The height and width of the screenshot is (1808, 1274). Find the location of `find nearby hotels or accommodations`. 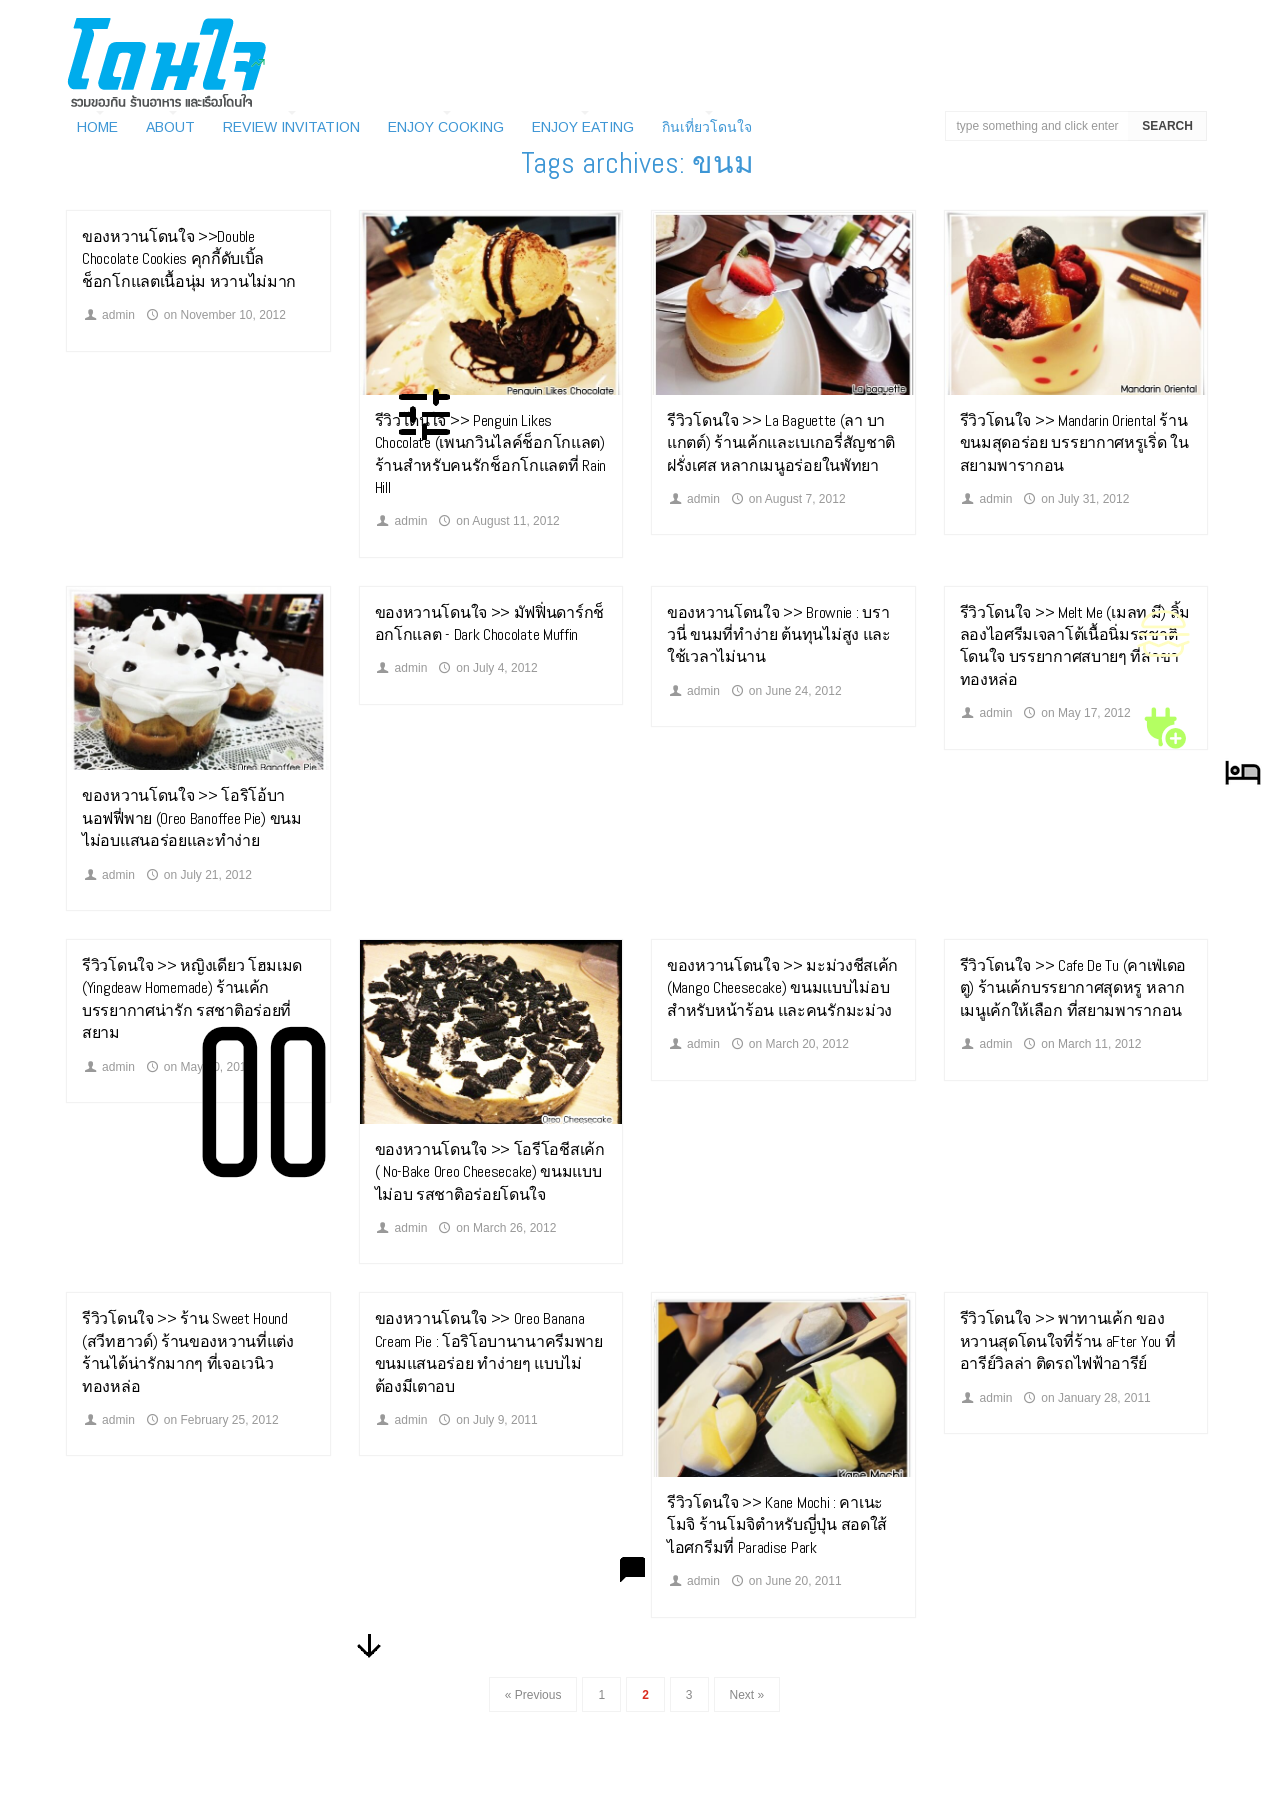

find nearby hotels or accommodations is located at coordinates (1243, 772).